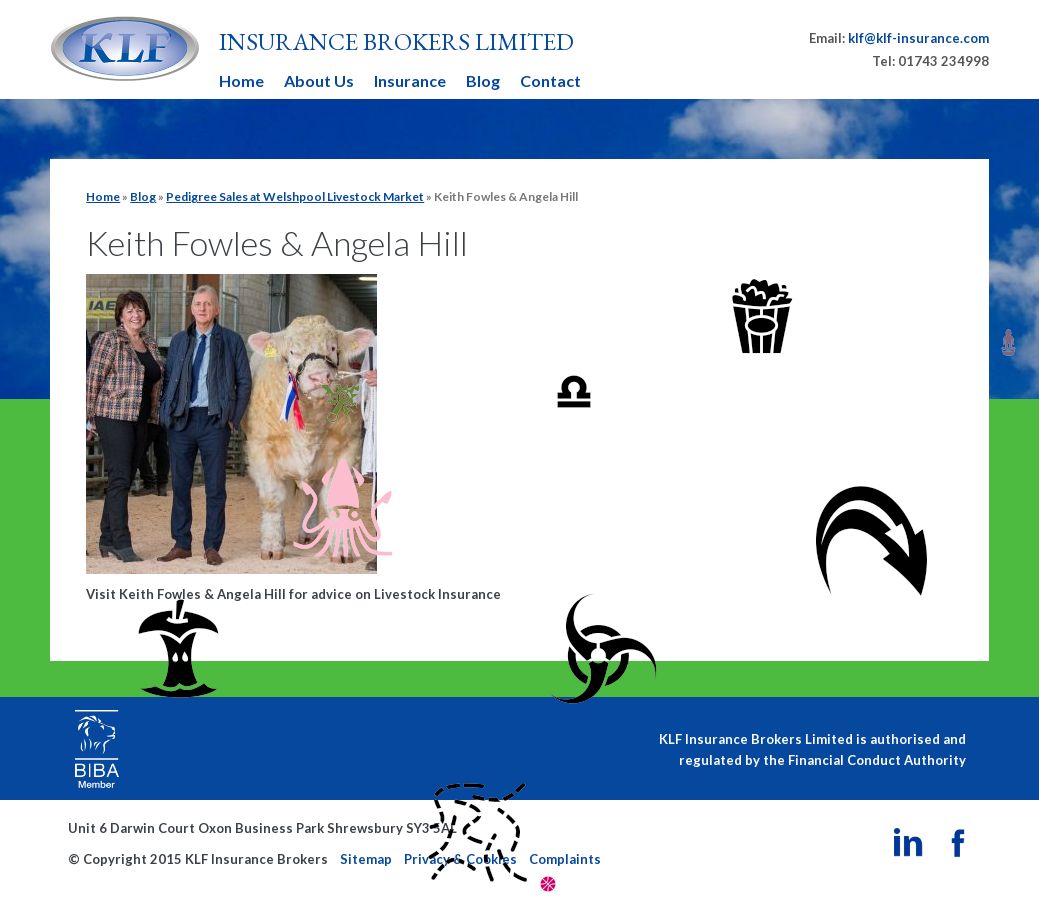  I want to click on access basketball or sports content, so click(548, 884).